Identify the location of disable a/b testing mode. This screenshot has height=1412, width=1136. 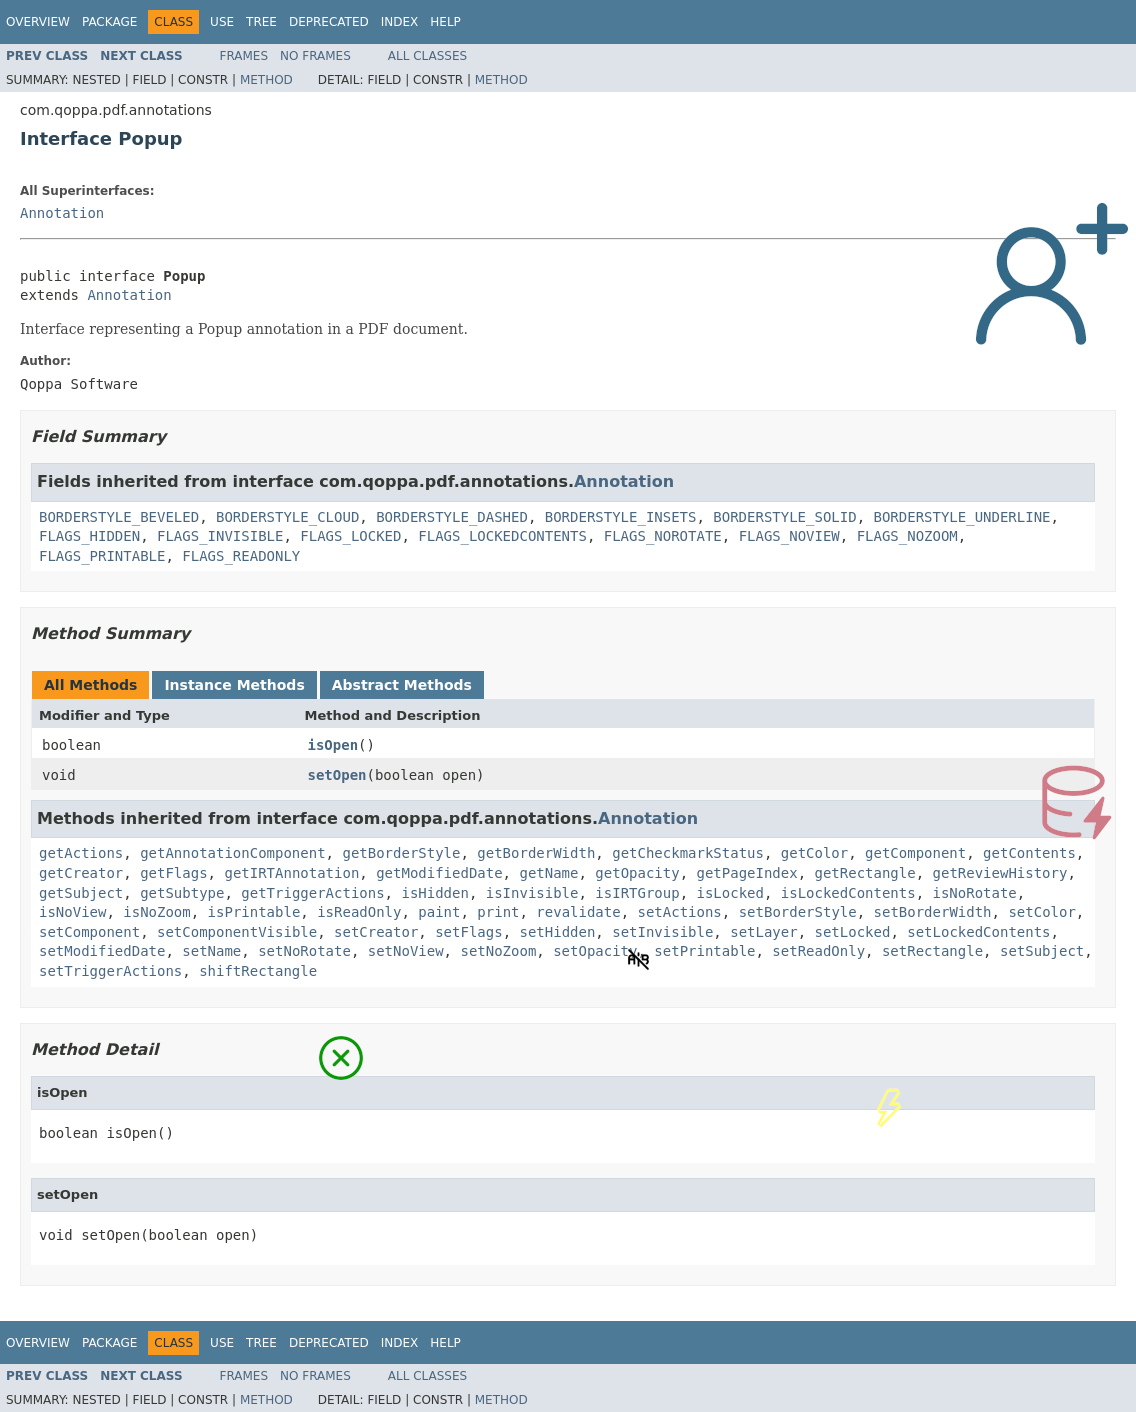
(638, 959).